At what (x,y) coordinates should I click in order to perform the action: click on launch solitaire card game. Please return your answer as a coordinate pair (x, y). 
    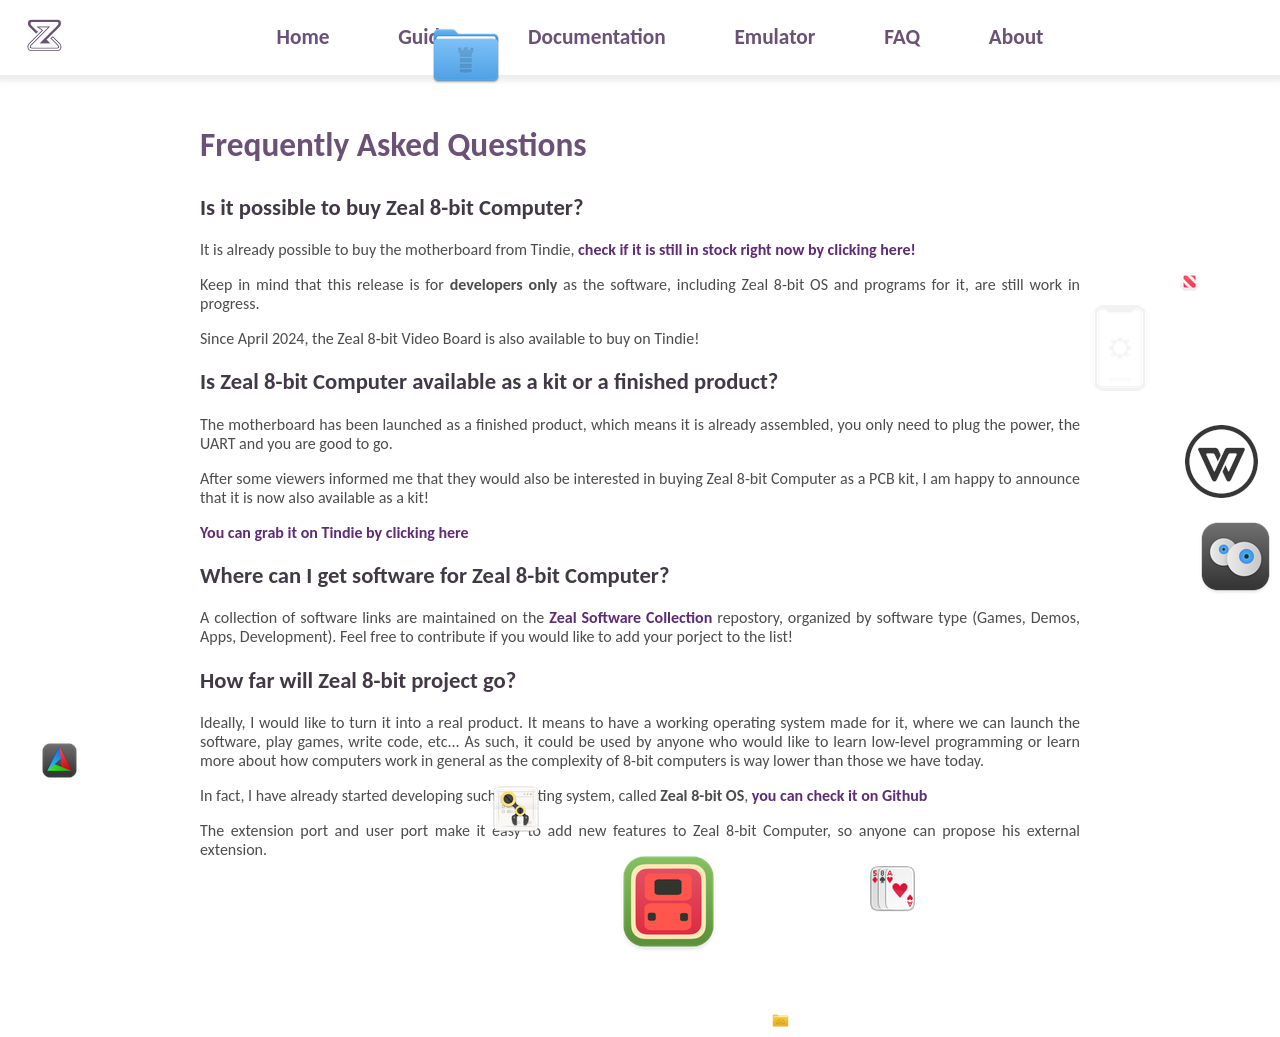
    Looking at the image, I should click on (892, 888).